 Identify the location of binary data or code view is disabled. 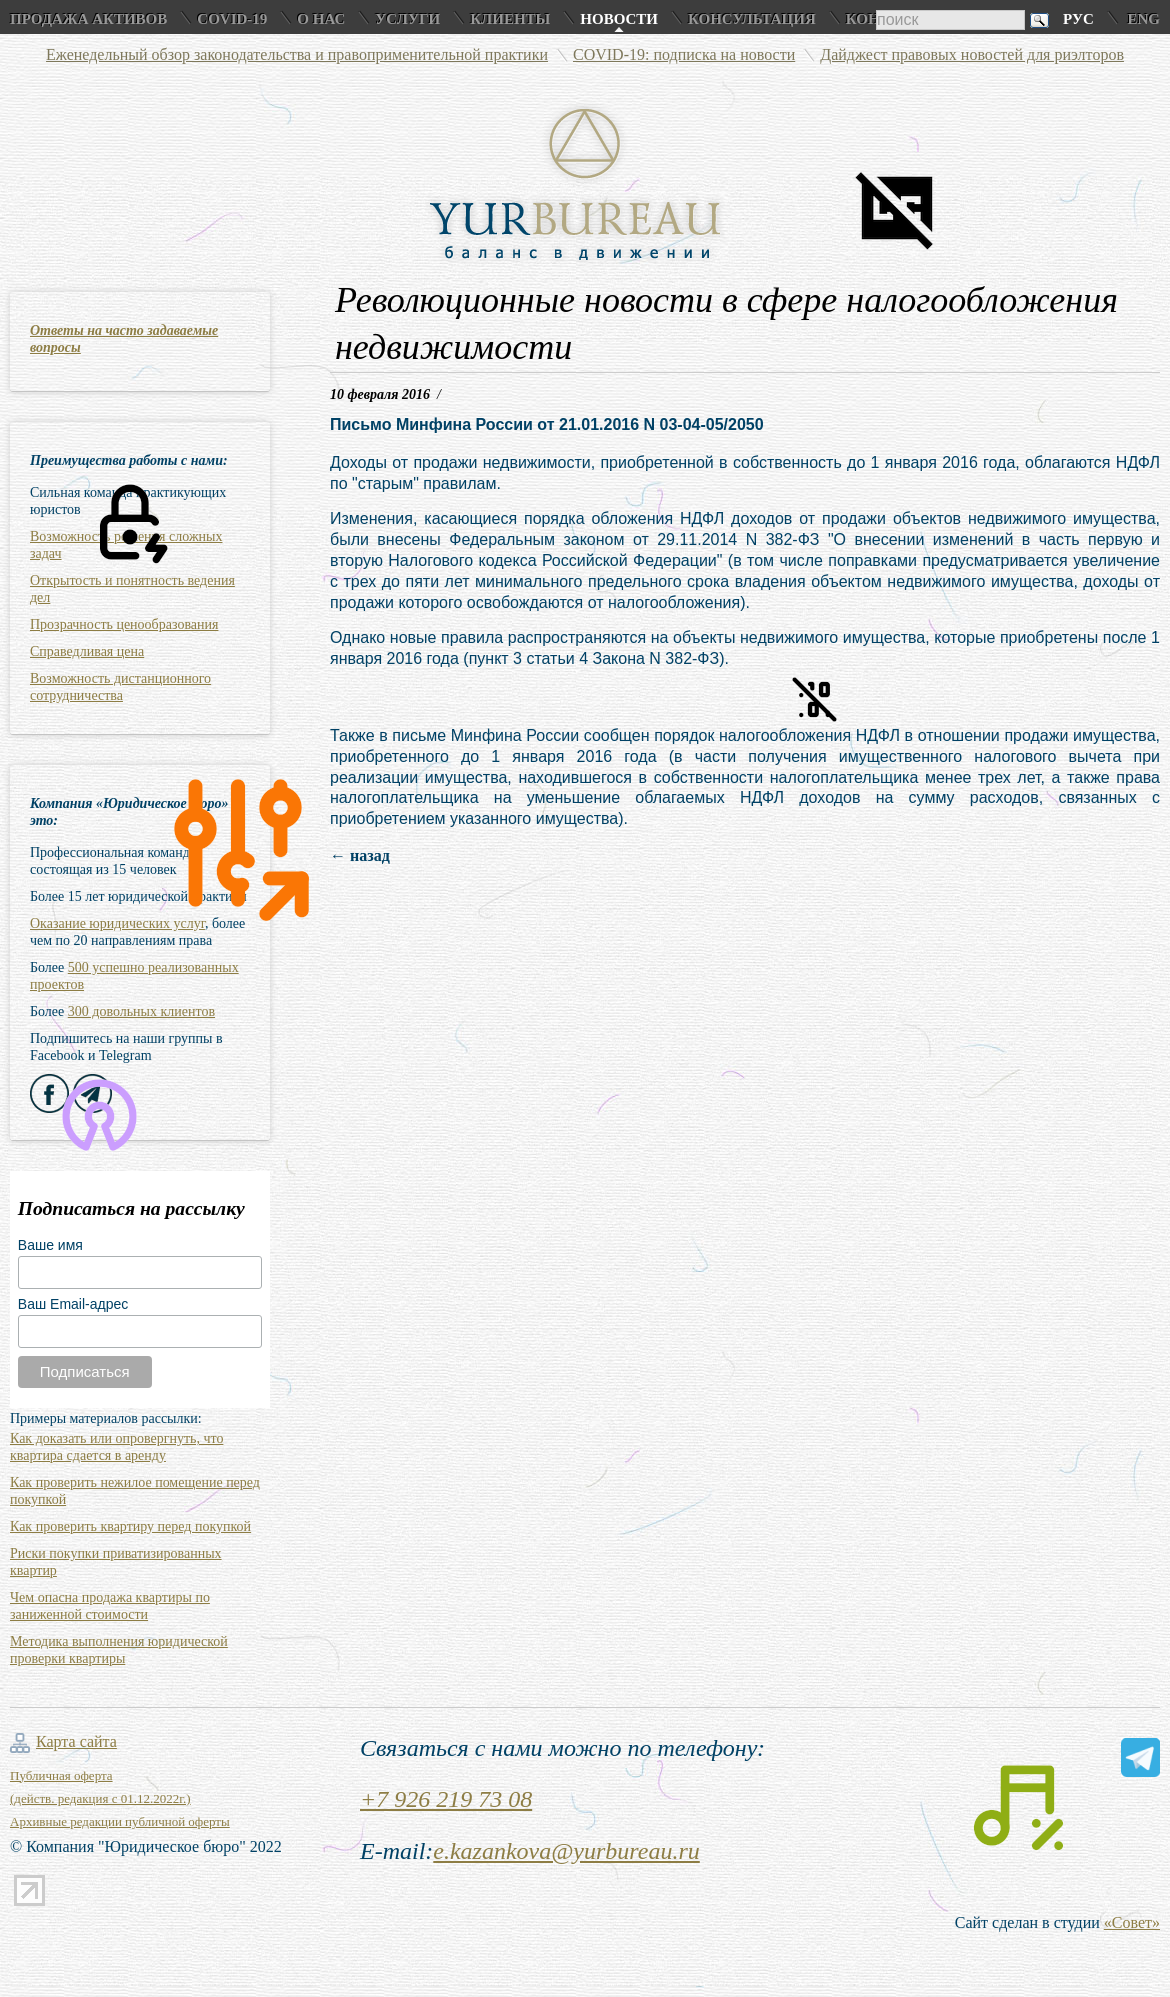
(814, 699).